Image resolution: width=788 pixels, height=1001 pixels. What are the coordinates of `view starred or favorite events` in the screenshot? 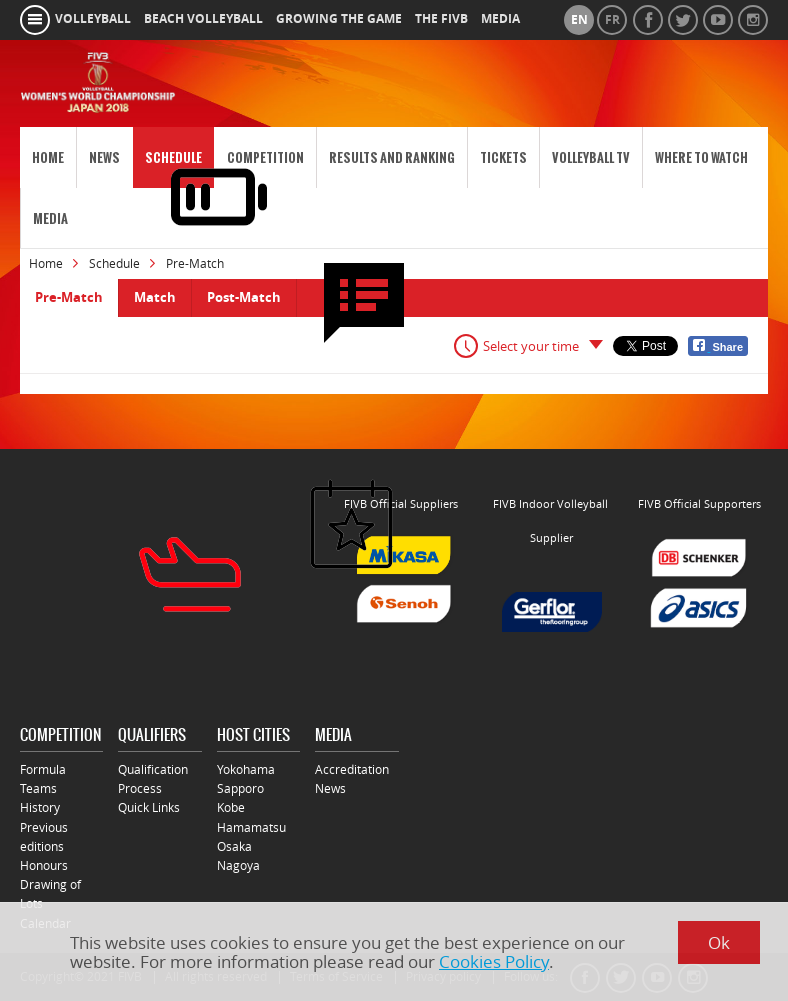 It's located at (351, 527).